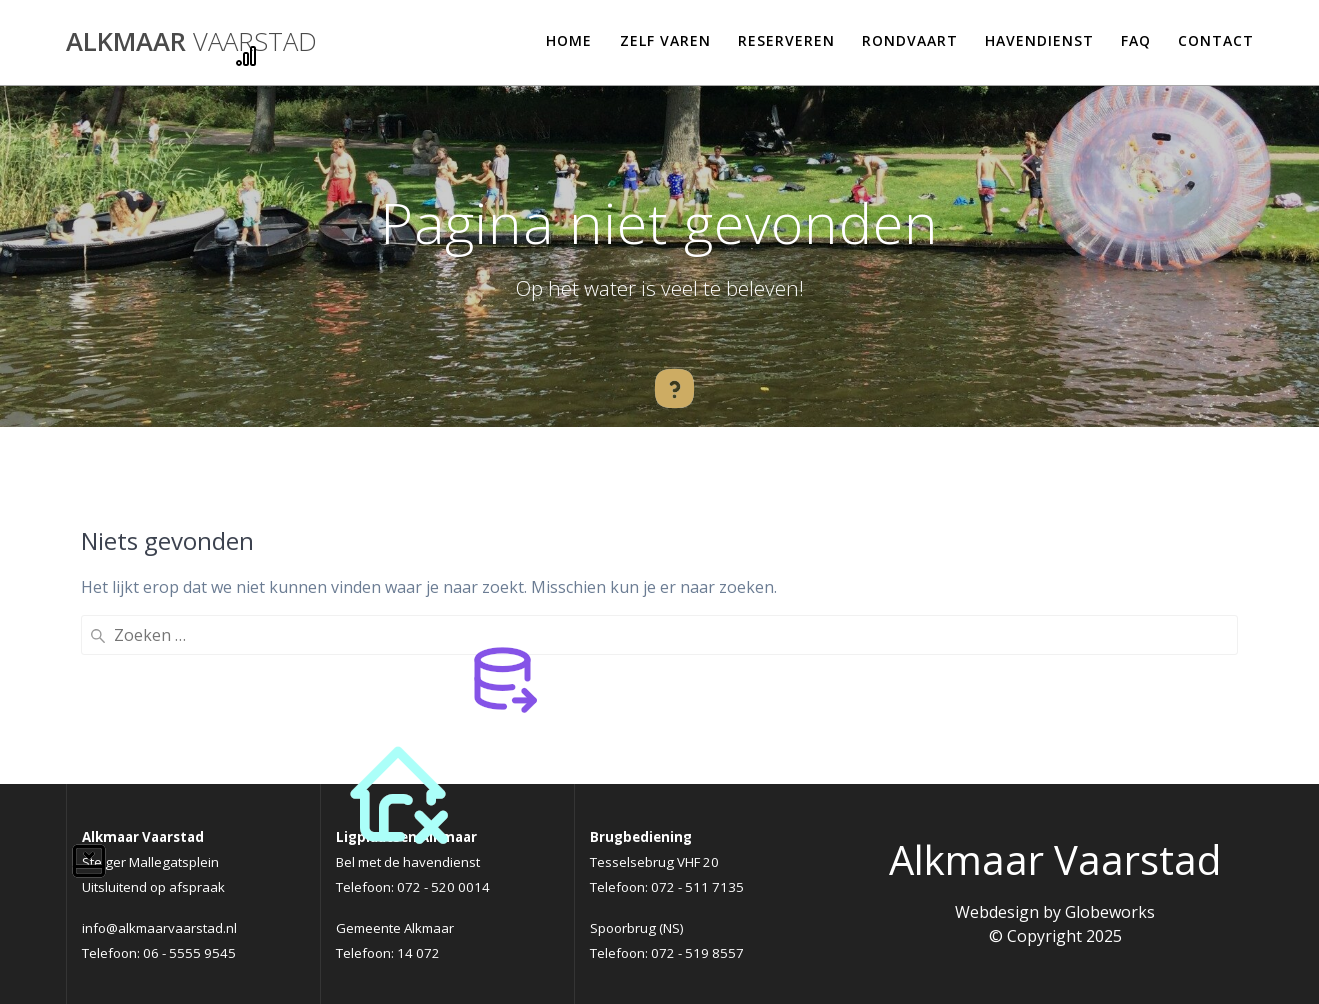 This screenshot has width=1319, height=1004. What do you see at coordinates (674, 388) in the screenshot?
I see `access help or support` at bounding box center [674, 388].